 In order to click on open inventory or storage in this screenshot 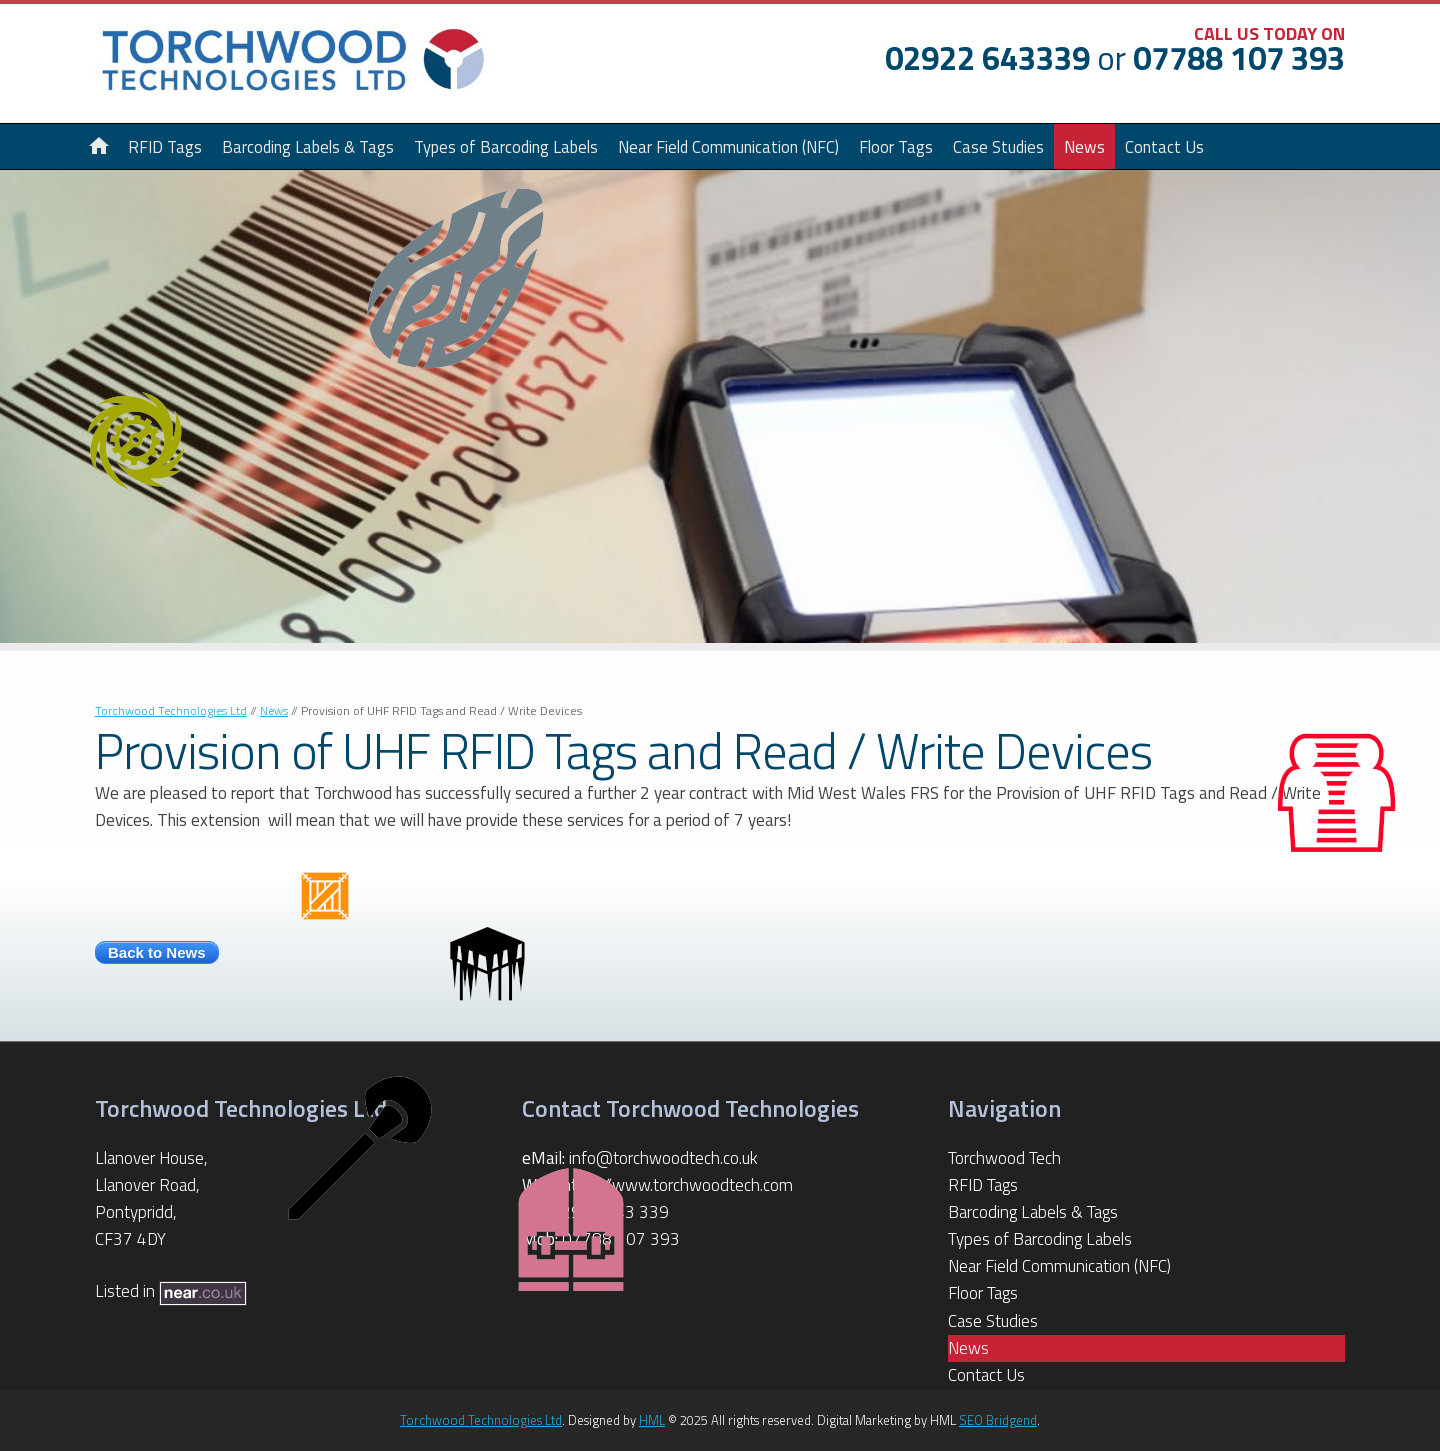, I will do `click(325, 896)`.